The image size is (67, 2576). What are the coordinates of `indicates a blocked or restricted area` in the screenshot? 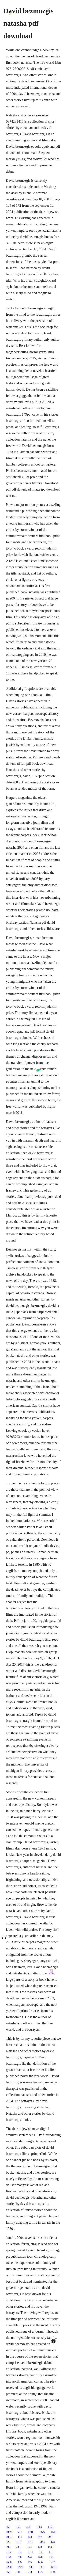 It's located at (4, 1937).